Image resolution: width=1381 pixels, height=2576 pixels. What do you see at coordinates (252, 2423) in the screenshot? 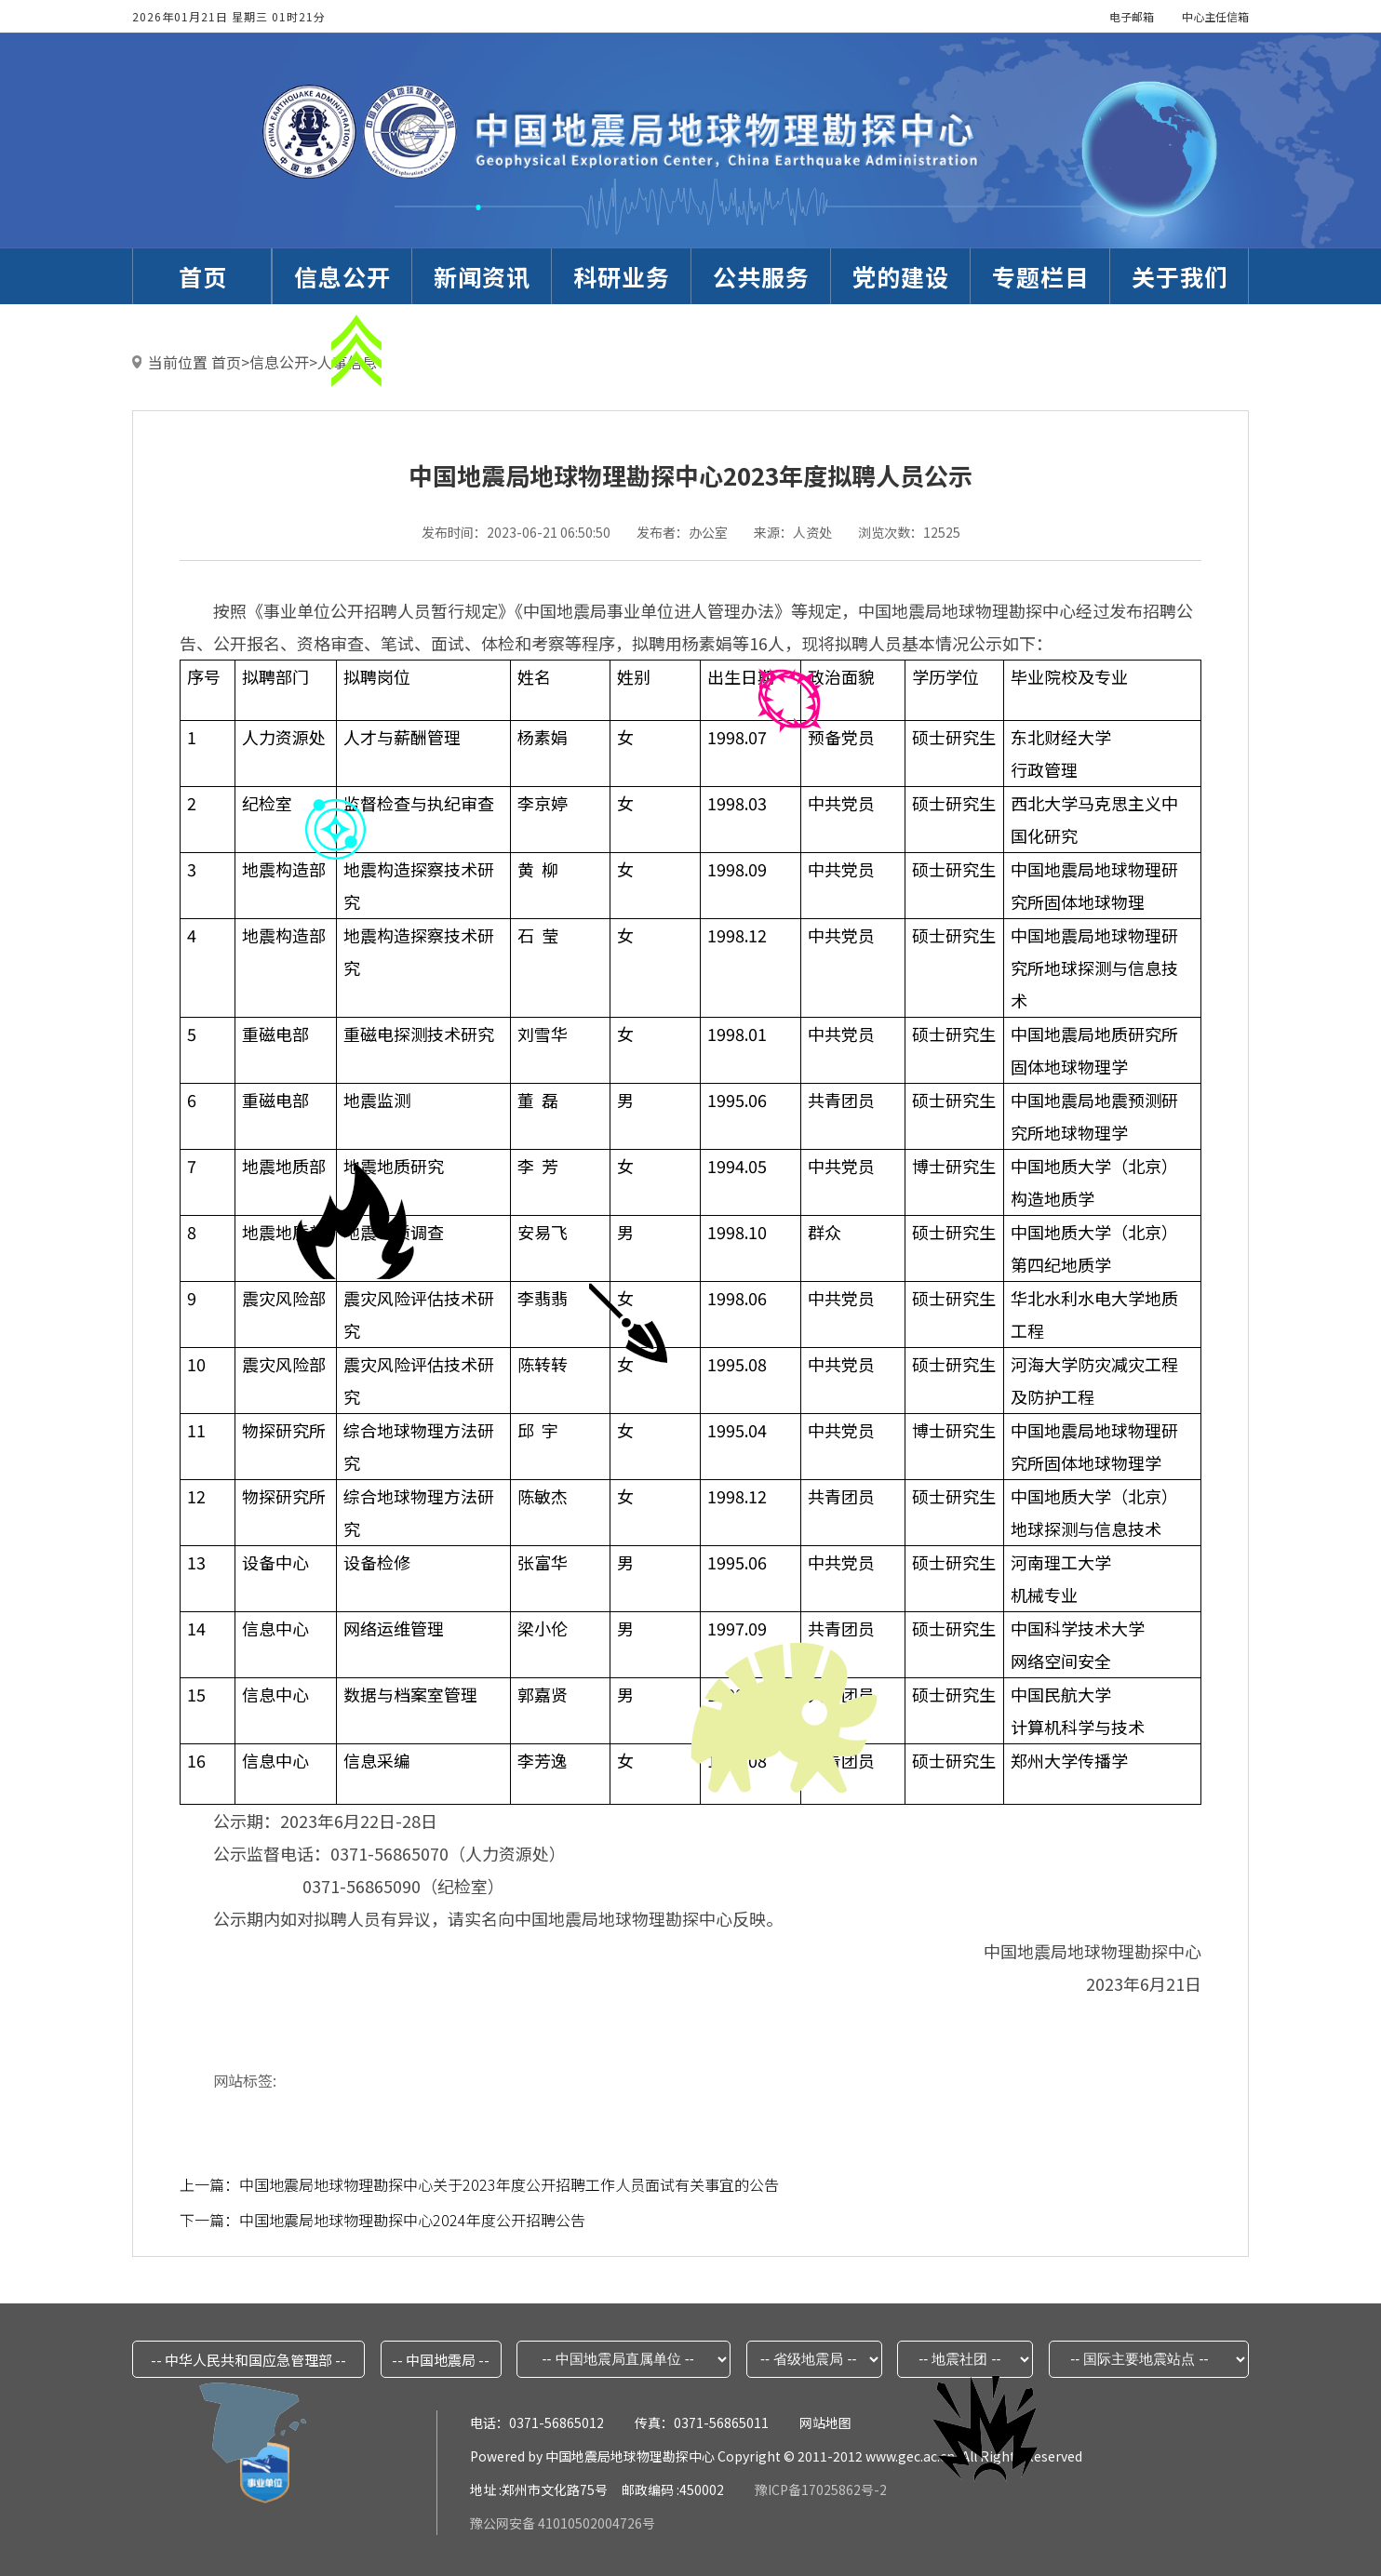
I see `select spain as your country or region` at bounding box center [252, 2423].